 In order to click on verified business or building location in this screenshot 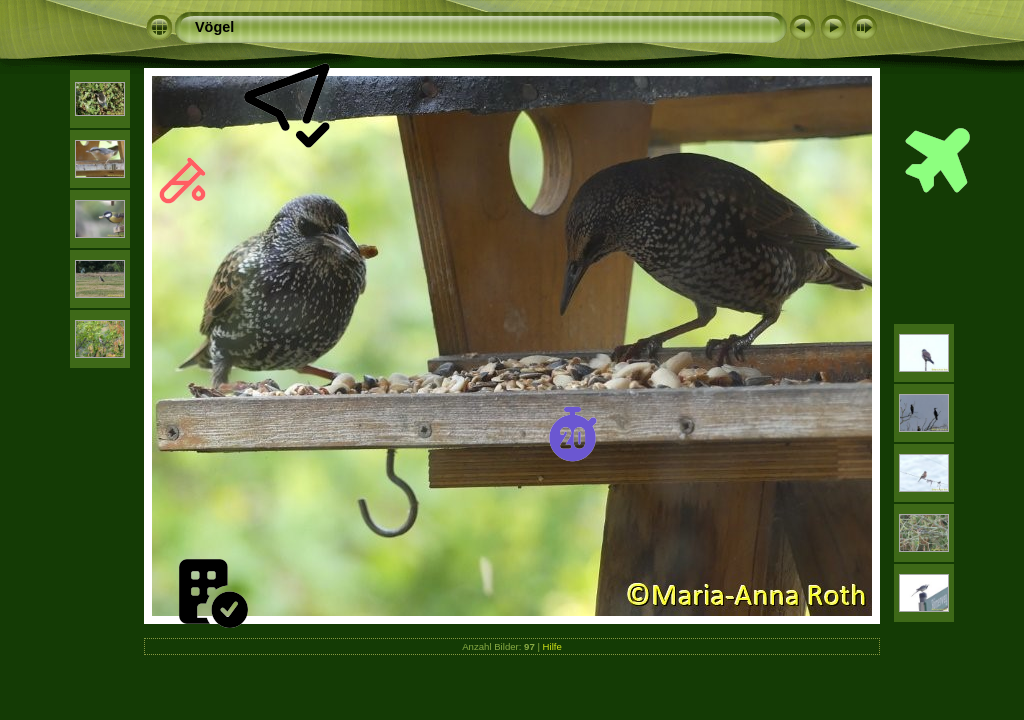, I will do `click(211, 591)`.